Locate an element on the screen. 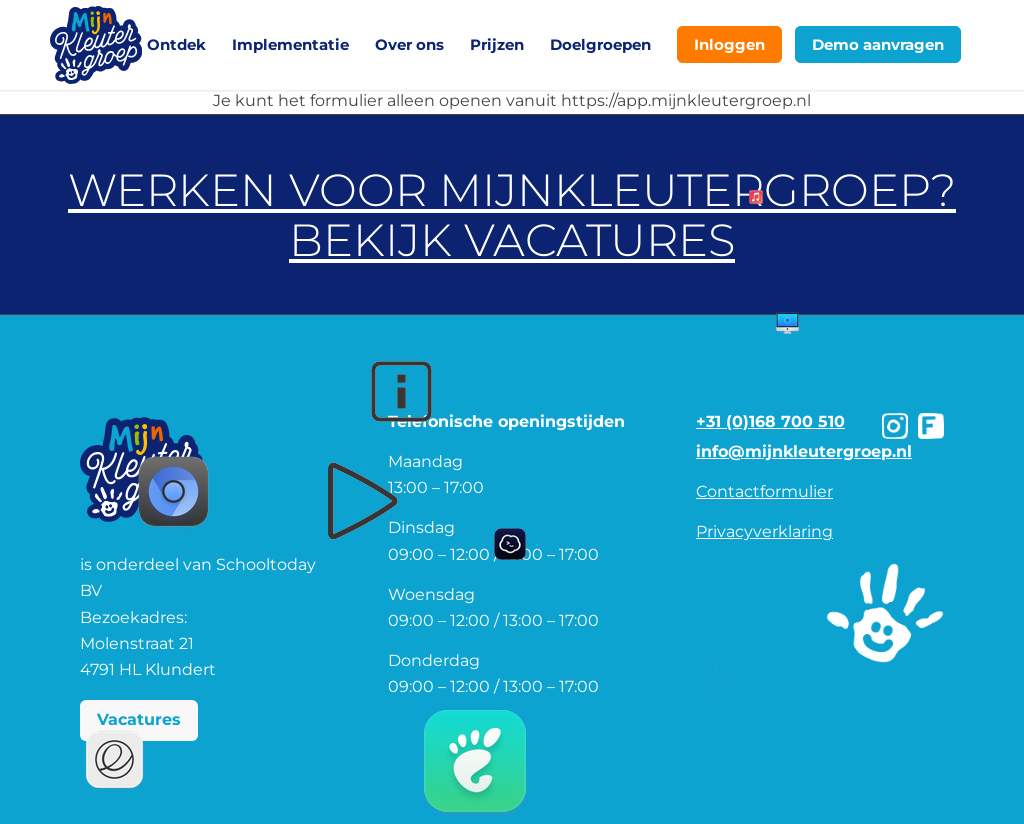 The width and height of the screenshot is (1024, 824). launch thorium browser is located at coordinates (173, 491).